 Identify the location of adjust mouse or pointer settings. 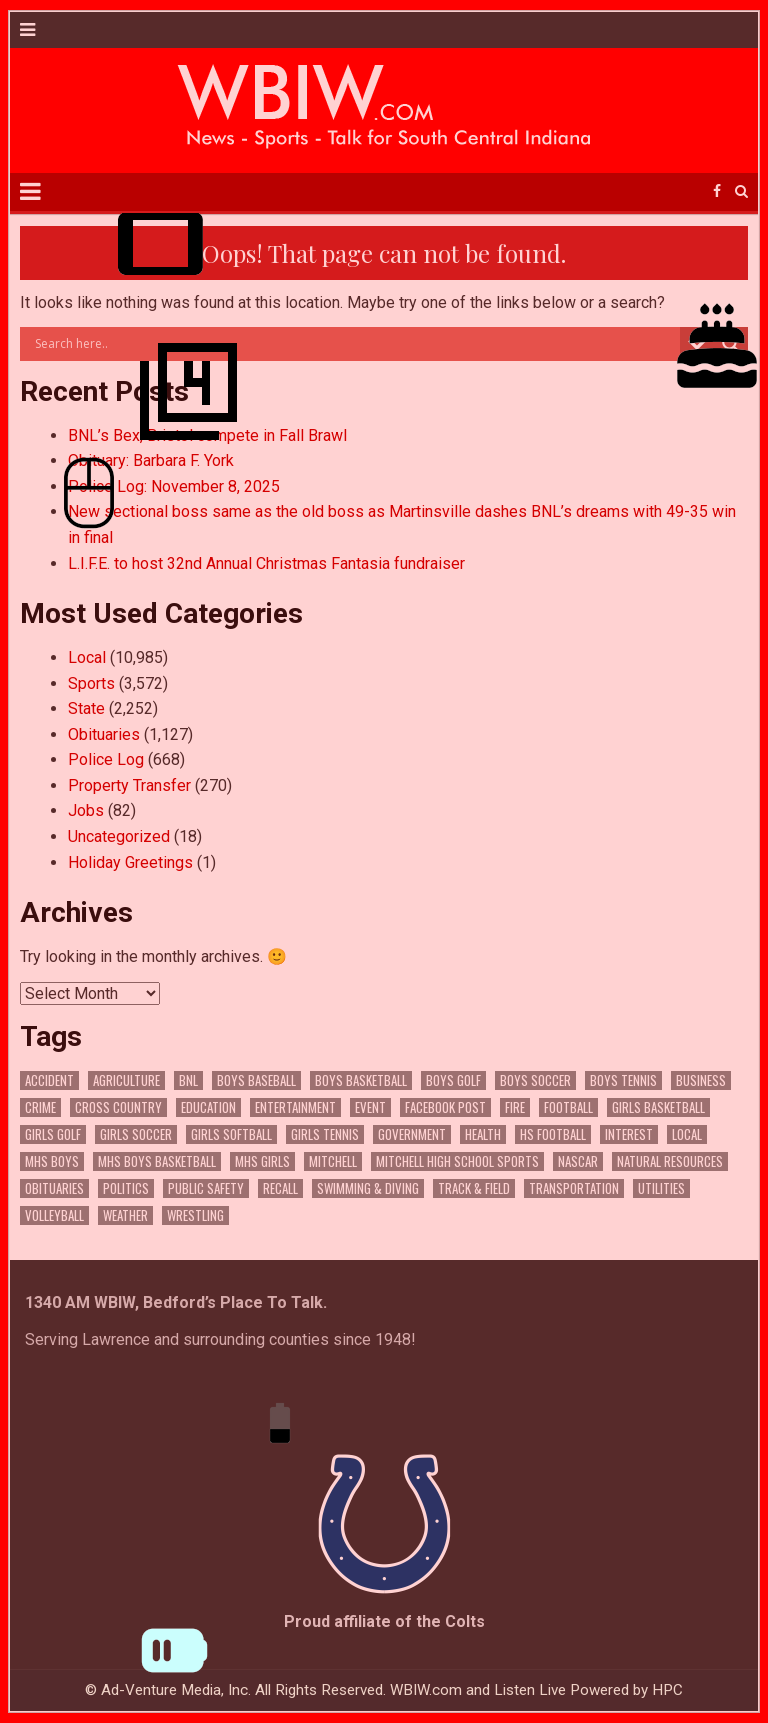
(89, 493).